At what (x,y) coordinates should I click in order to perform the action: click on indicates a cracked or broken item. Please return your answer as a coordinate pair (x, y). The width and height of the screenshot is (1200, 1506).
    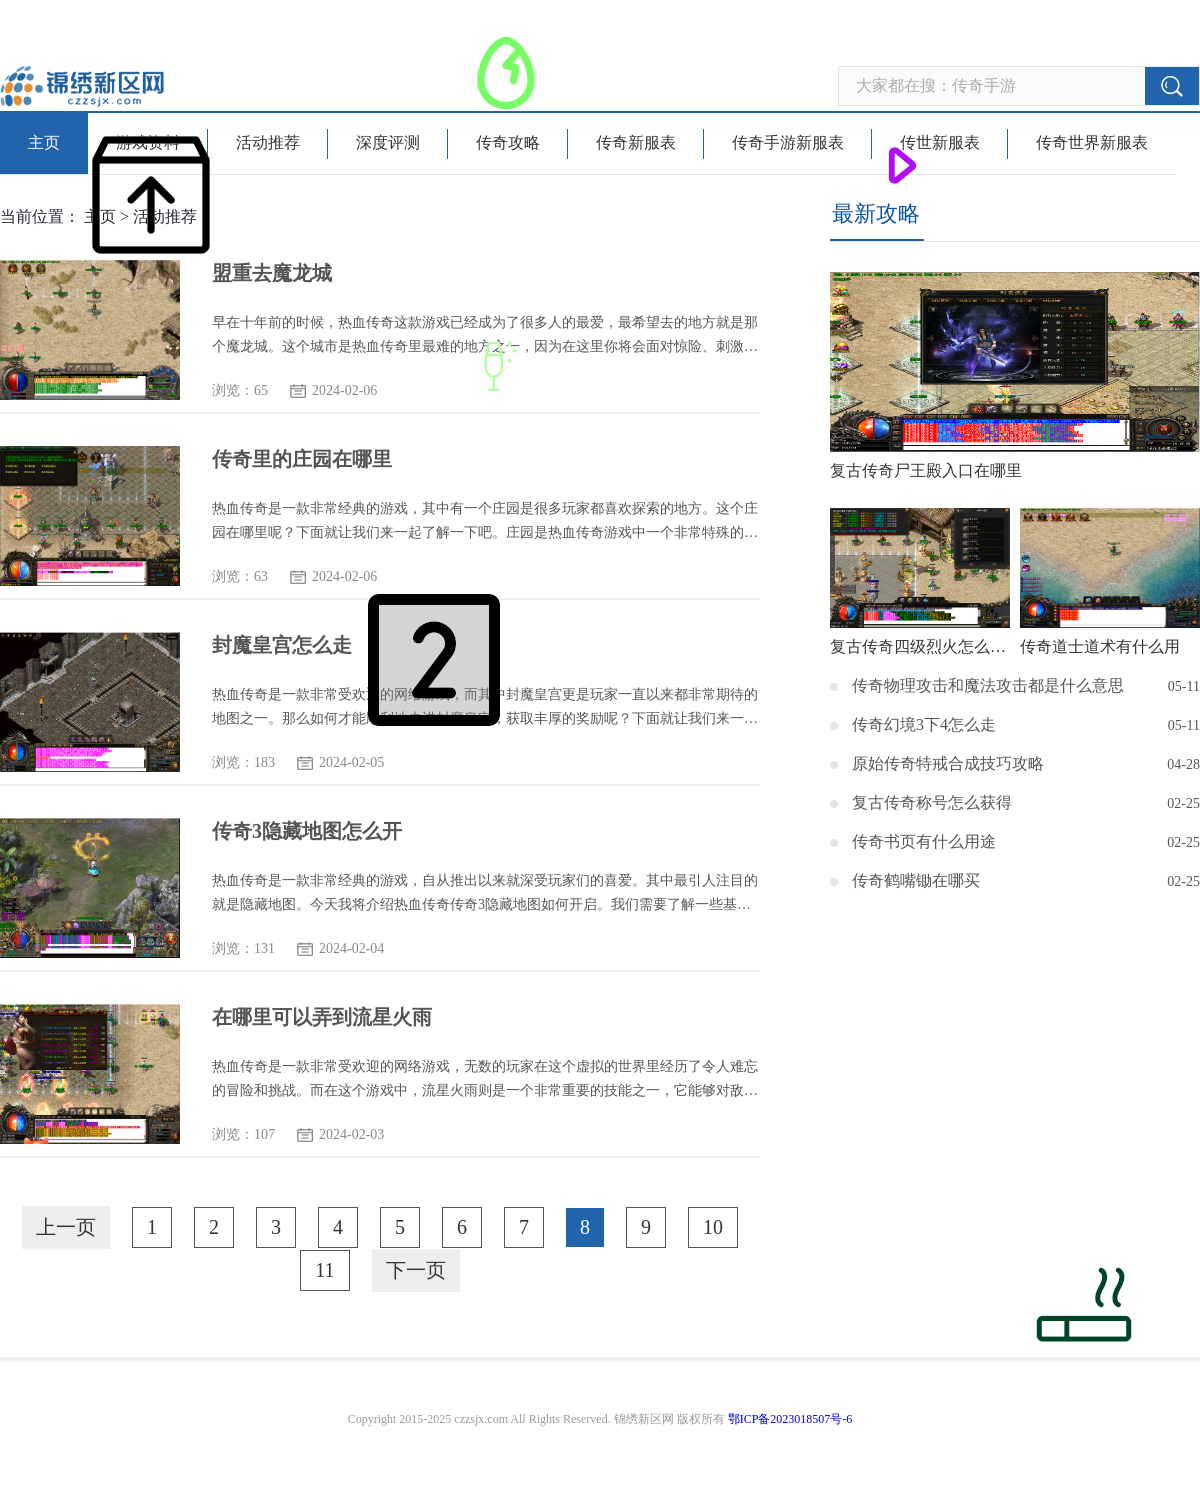
    Looking at the image, I should click on (506, 73).